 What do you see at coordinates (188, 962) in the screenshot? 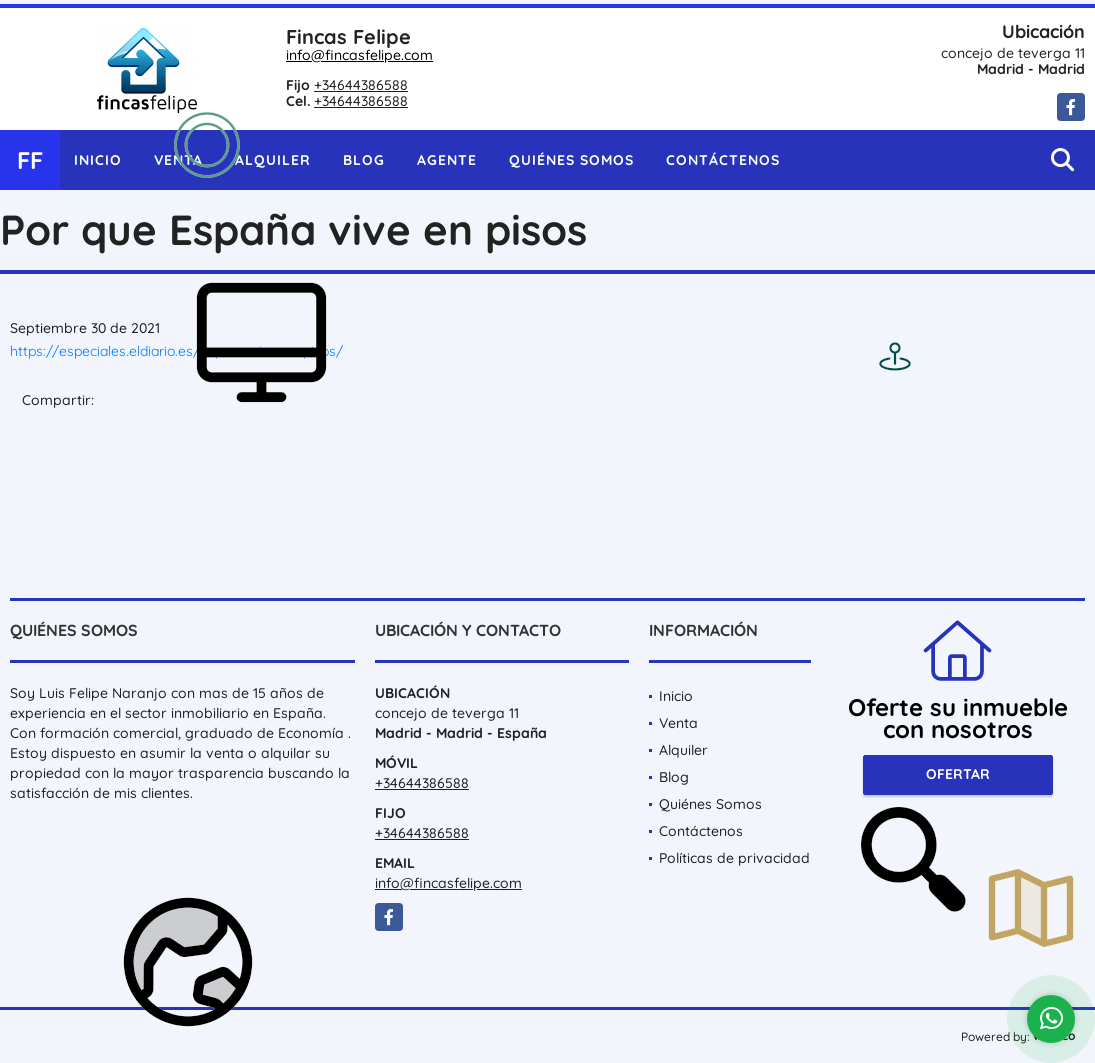
I see `switch to international or global settings` at bounding box center [188, 962].